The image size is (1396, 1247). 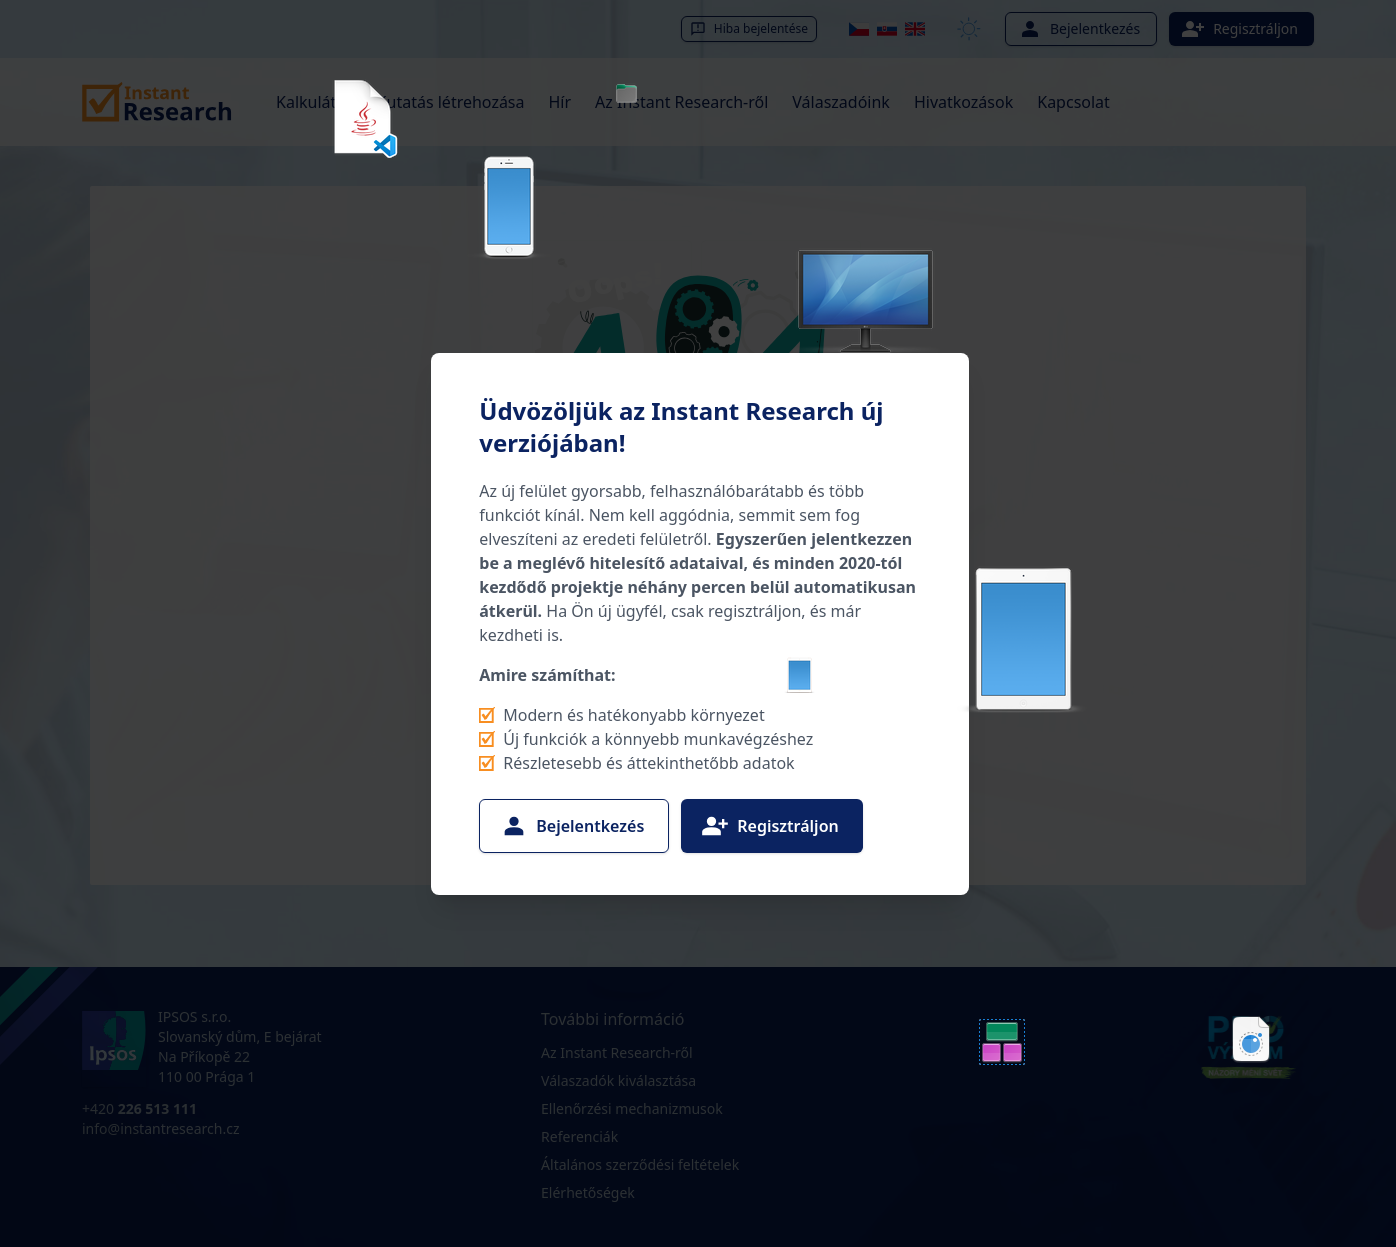 I want to click on iPad with cellular connectivity, so click(x=799, y=675).